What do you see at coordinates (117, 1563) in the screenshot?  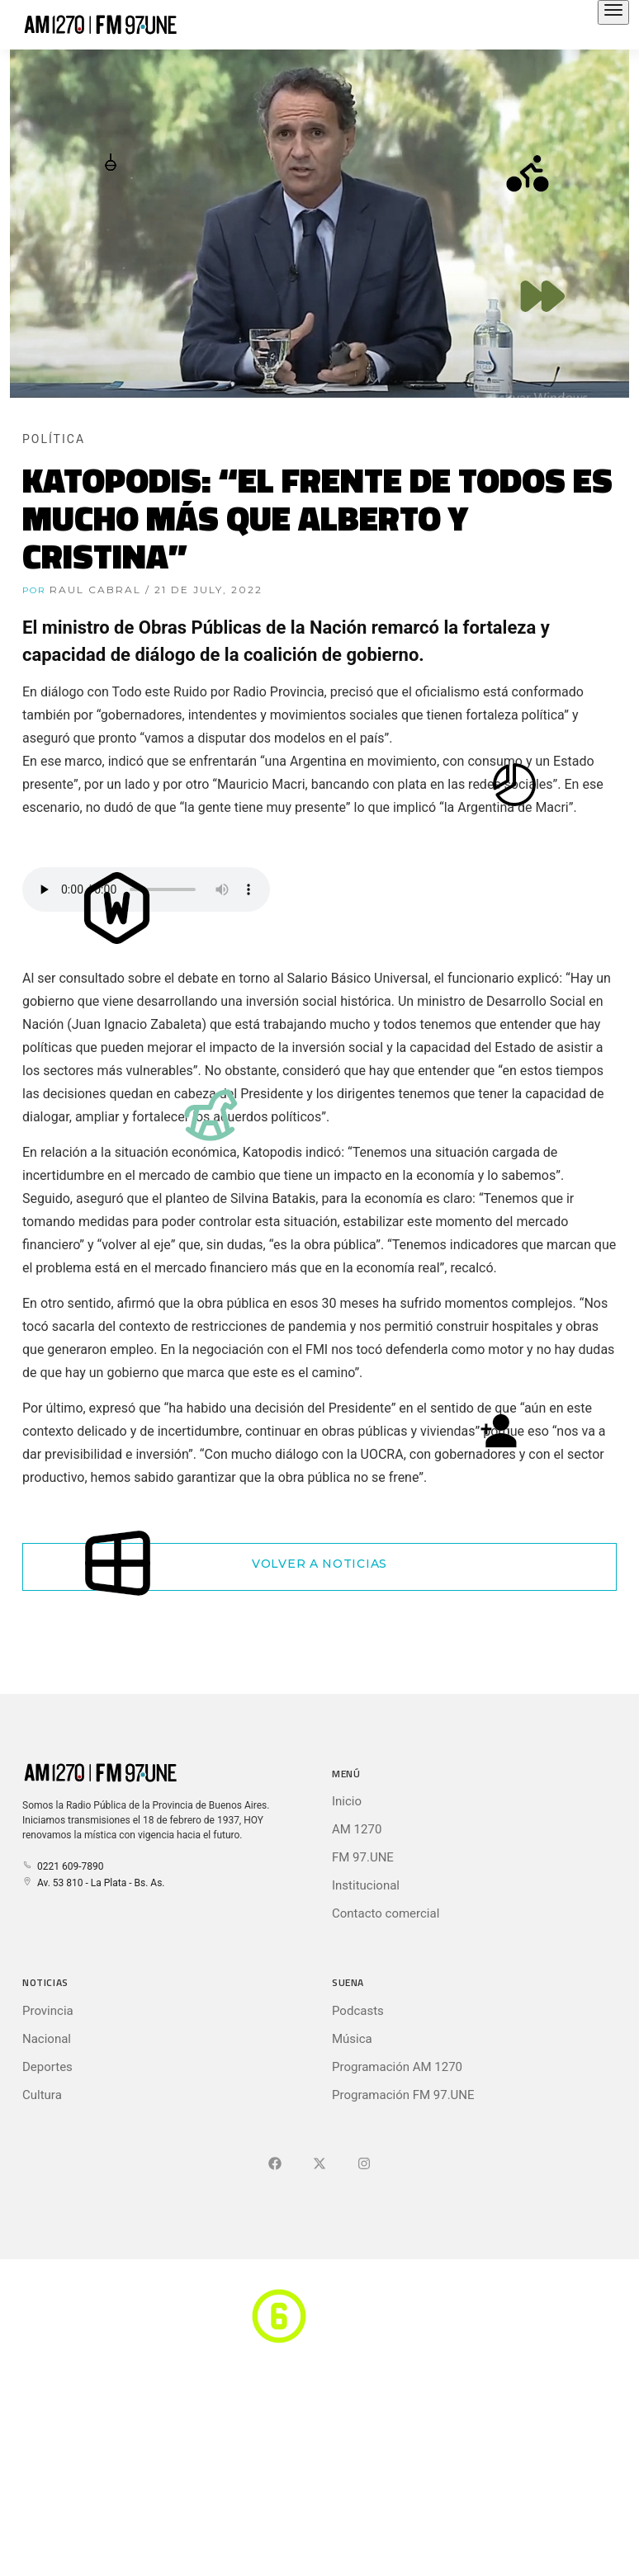 I see `open windows settings or system options` at bounding box center [117, 1563].